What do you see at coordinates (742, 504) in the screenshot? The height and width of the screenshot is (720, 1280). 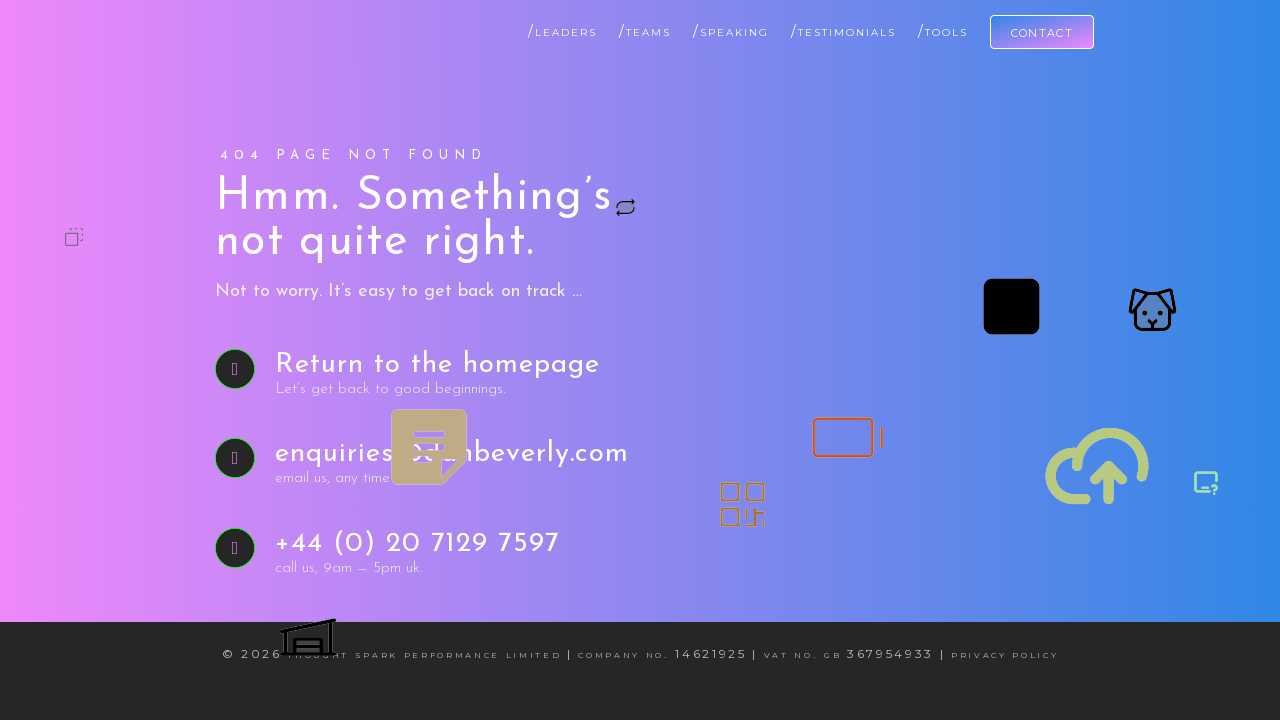 I see `scan or generate a qr code` at bounding box center [742, 504].